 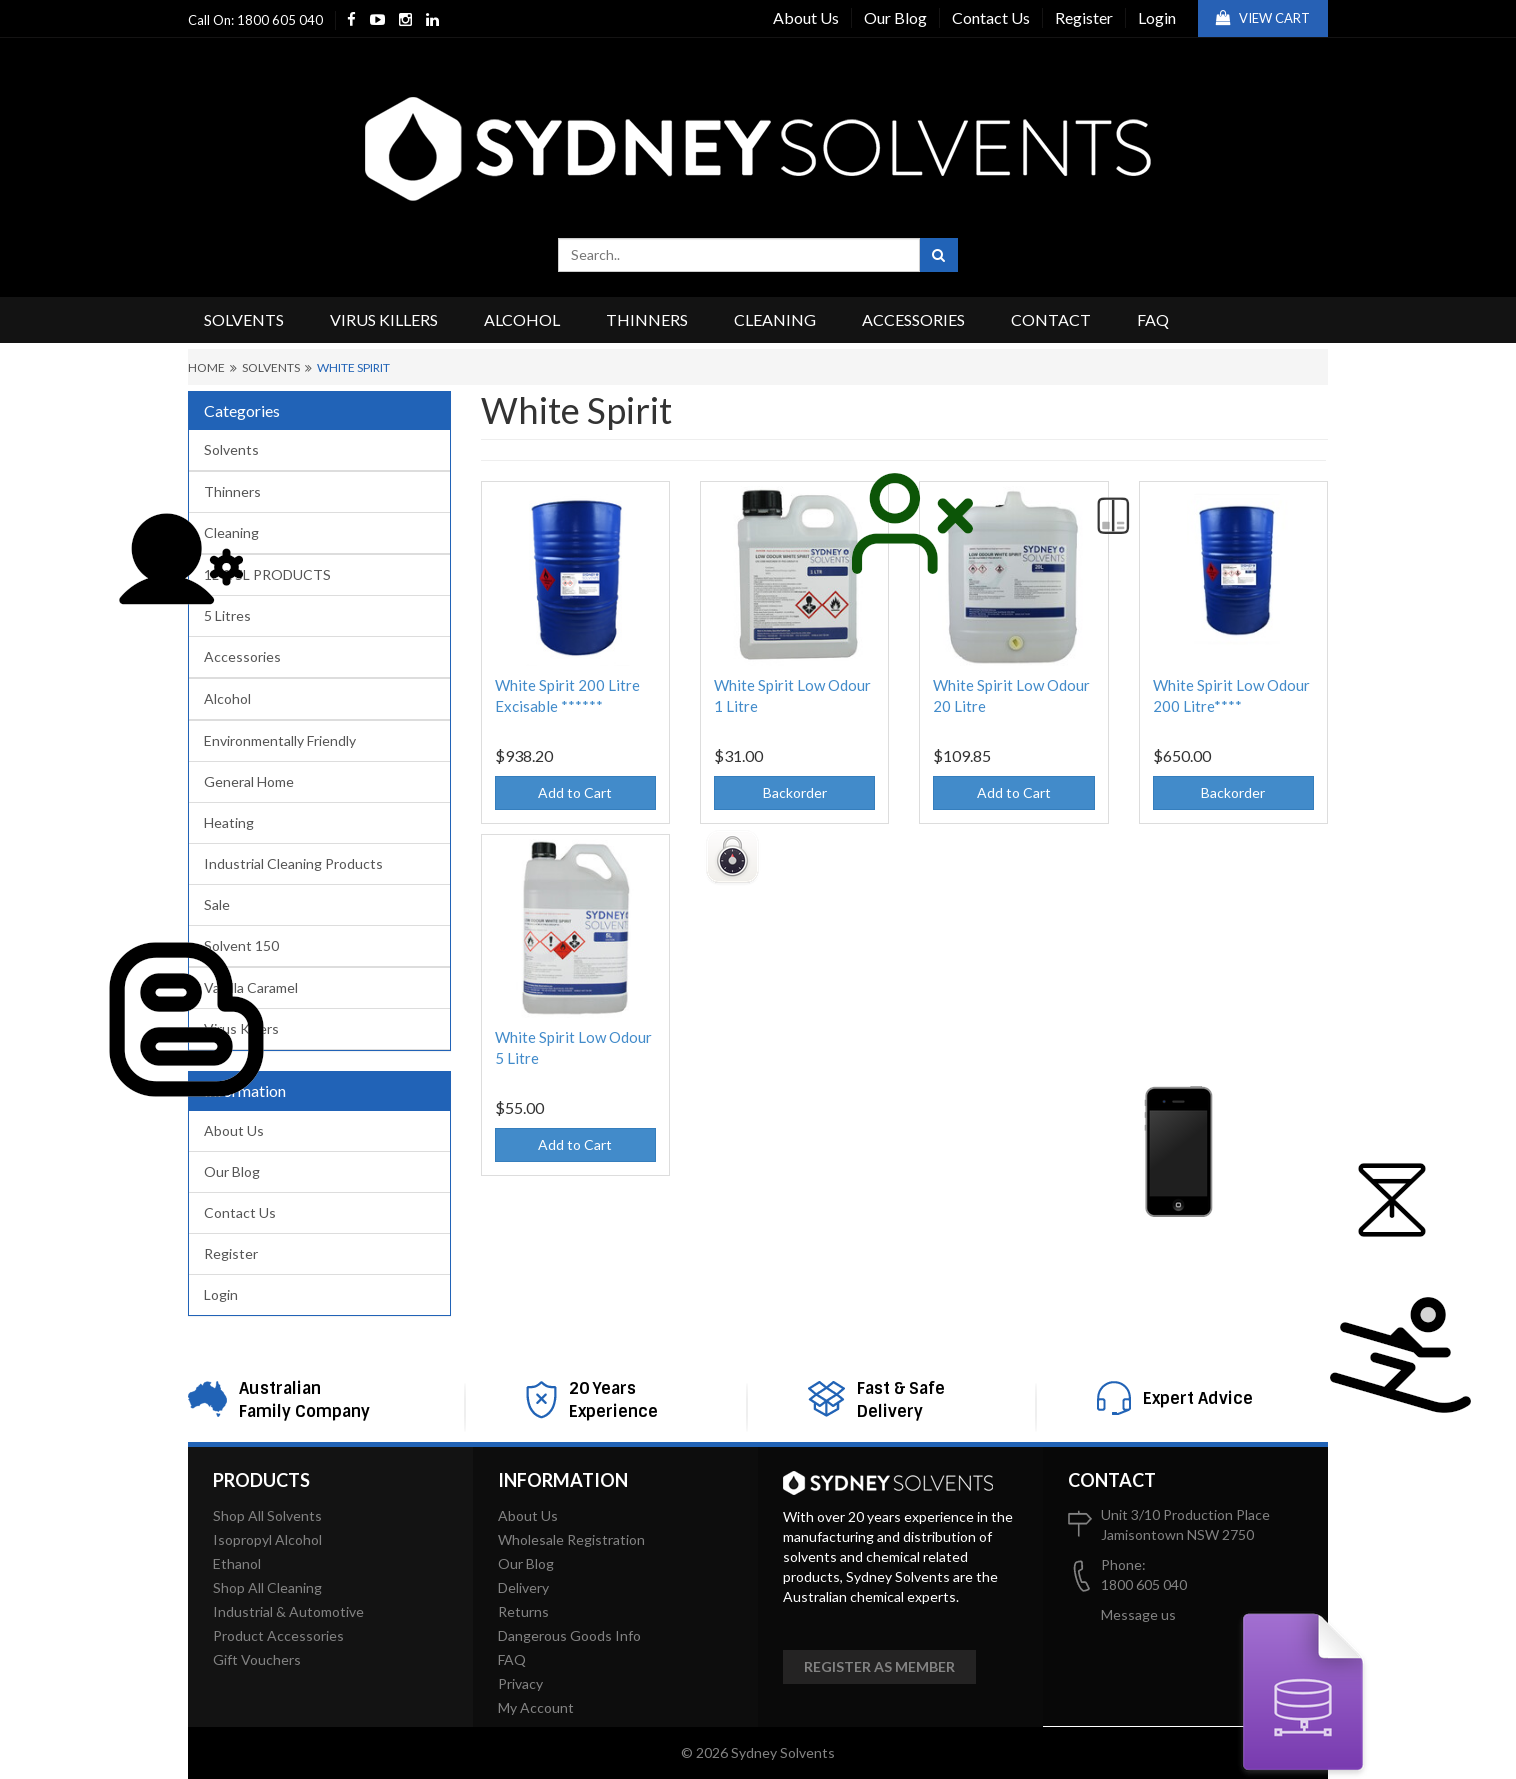 What do you see at coordinates (1392, 1200) in the screenshot?
I see `indicates a process is in progress` at bounding box center [1392, 1200].